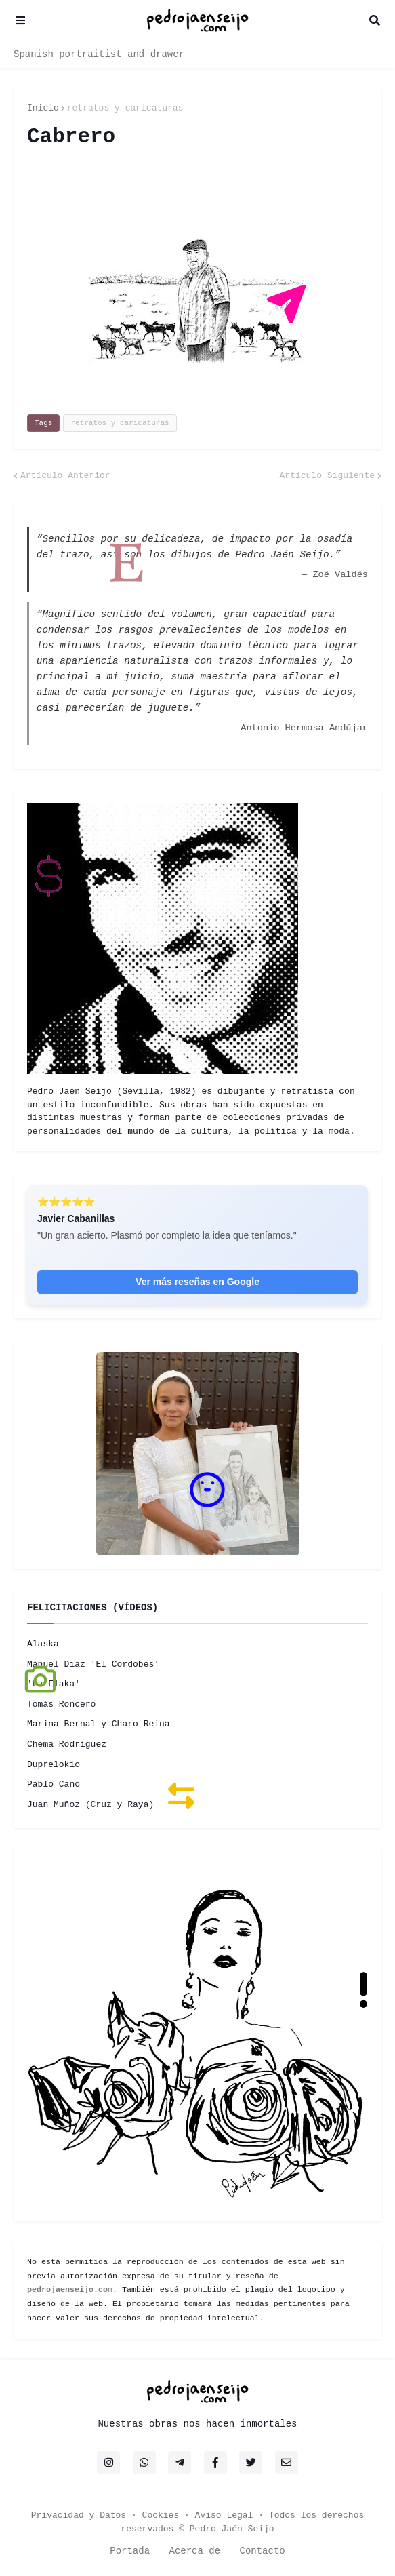 The height and width of the screenshot is (2576, 395). Describe the element at coordinates (49, 876) in the screenshot. I see `view account balance or financial information` at that location.